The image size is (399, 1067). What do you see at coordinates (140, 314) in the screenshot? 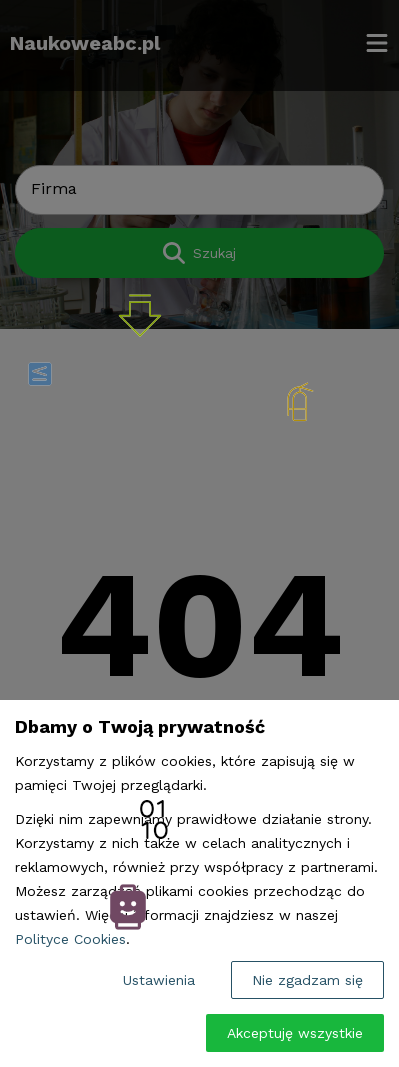
I see `download file or content` at bounding box center [140, 314].